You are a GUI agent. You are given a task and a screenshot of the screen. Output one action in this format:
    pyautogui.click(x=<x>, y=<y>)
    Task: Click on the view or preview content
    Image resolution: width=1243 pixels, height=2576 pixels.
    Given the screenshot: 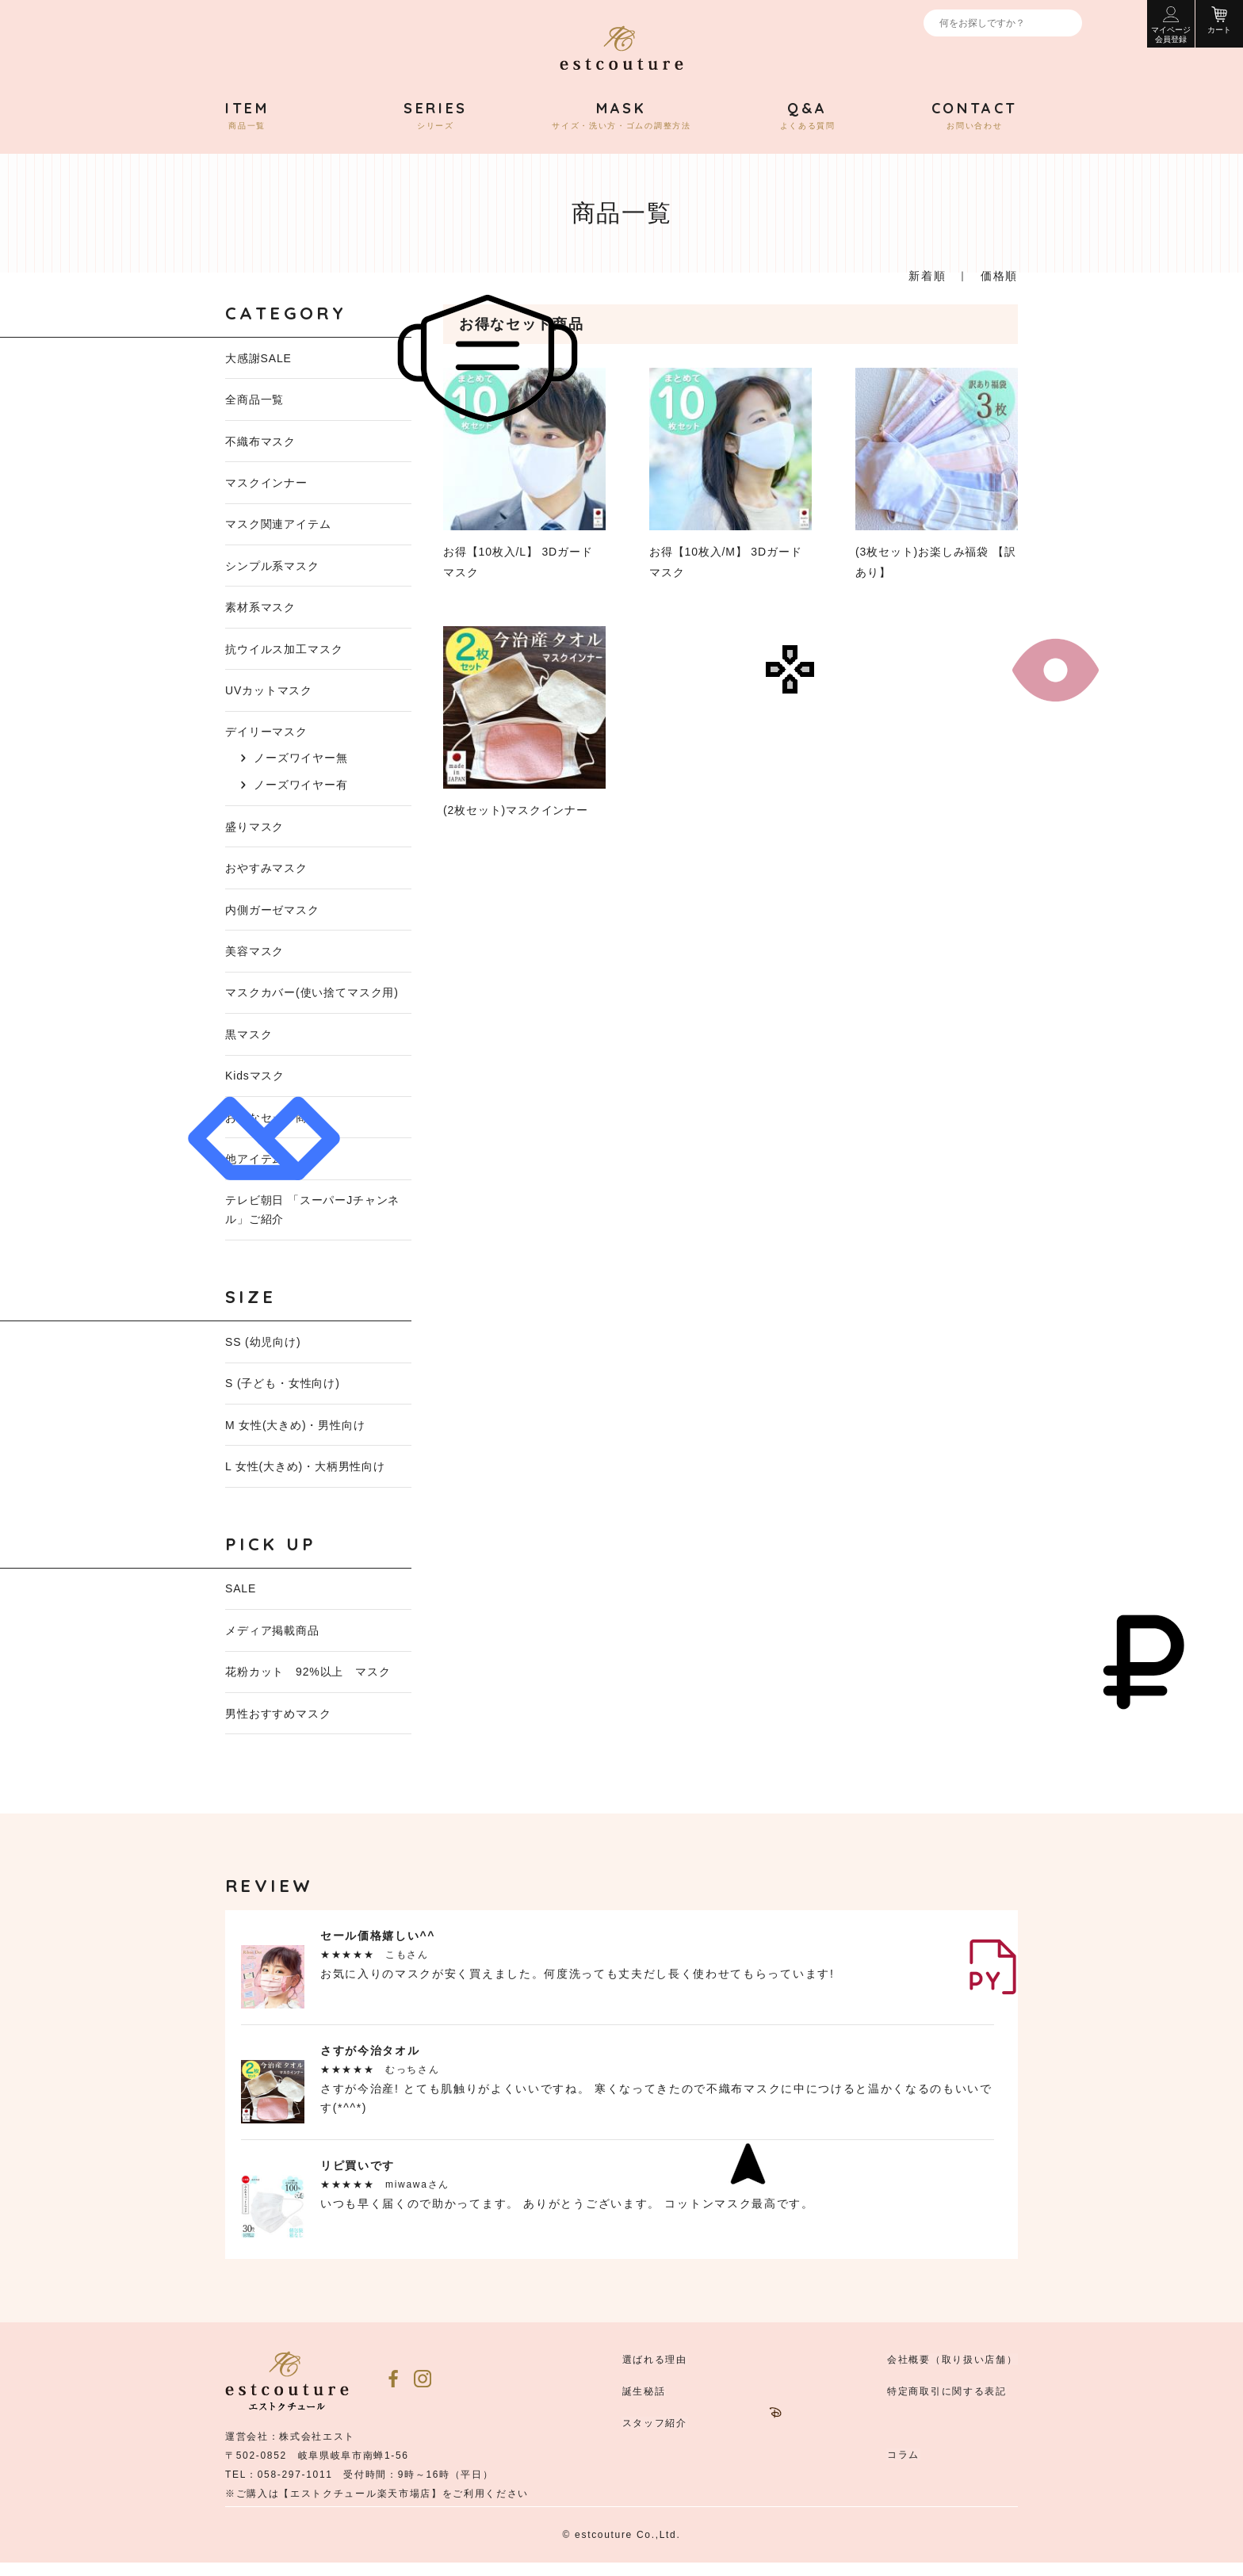 What is the action you would take?
    pyautogui.click(x=1055, y=670)
    